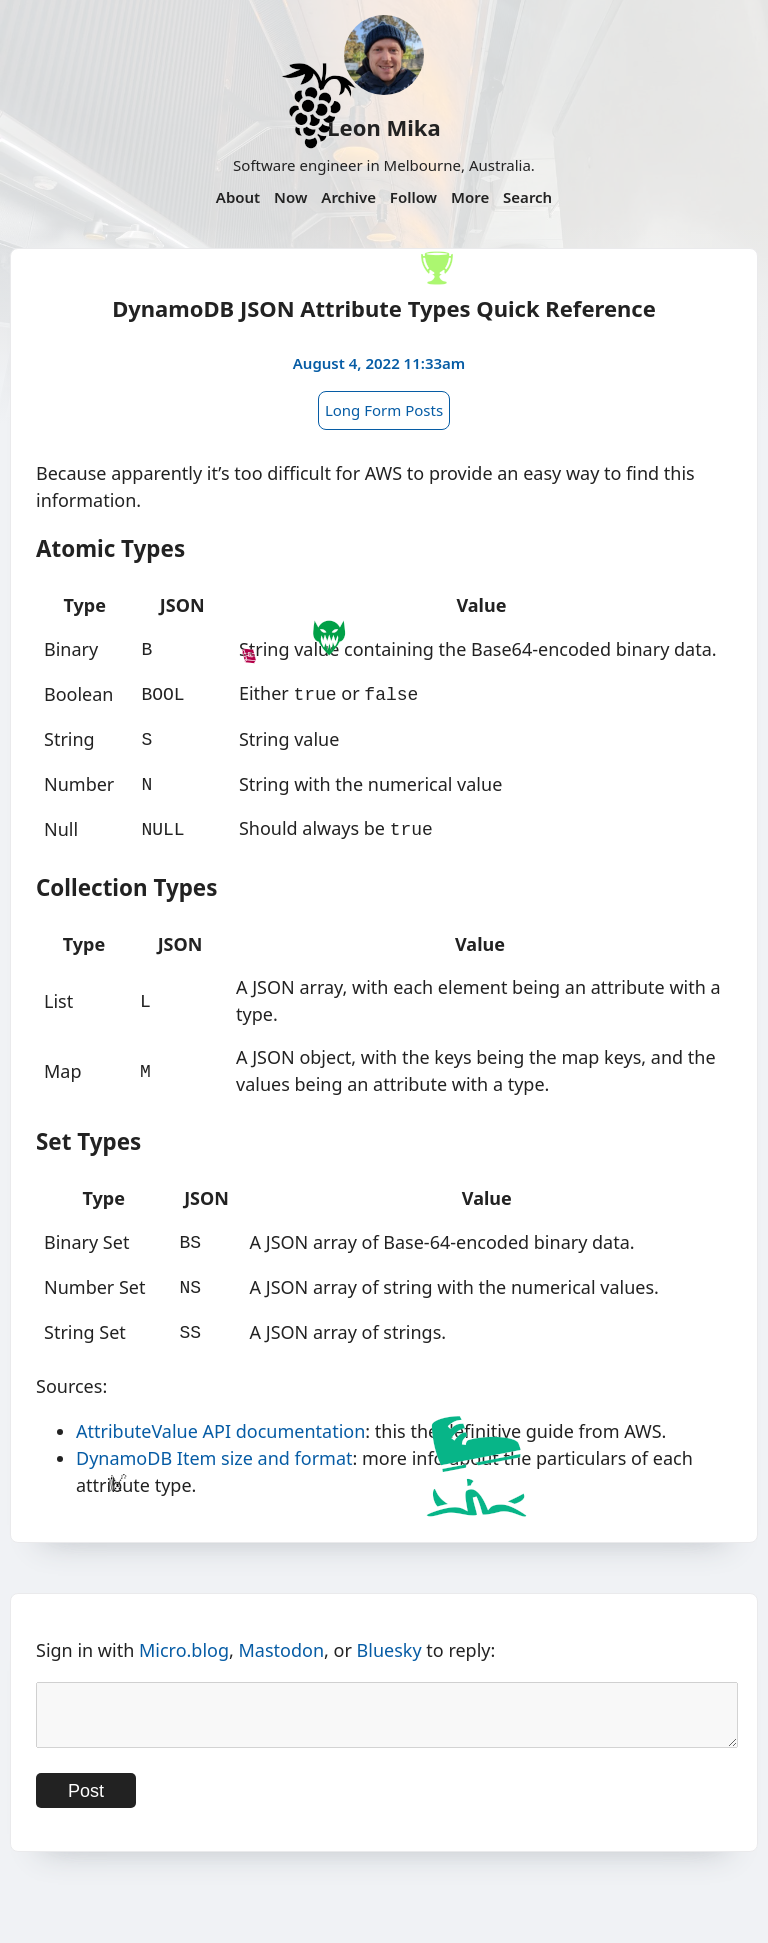 The height and width of the screenshot is (1943, 768). I want to click on view achievements or awards, so click(437, 268).